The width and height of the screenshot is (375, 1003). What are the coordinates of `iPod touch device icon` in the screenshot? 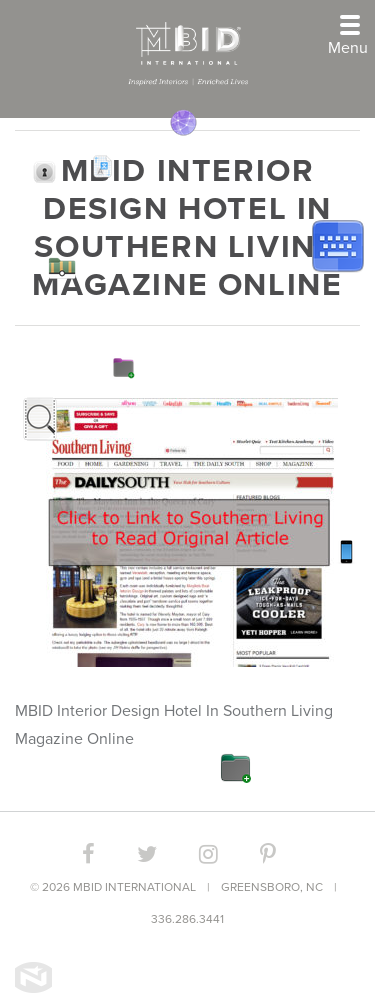 It's located at (346, 551).